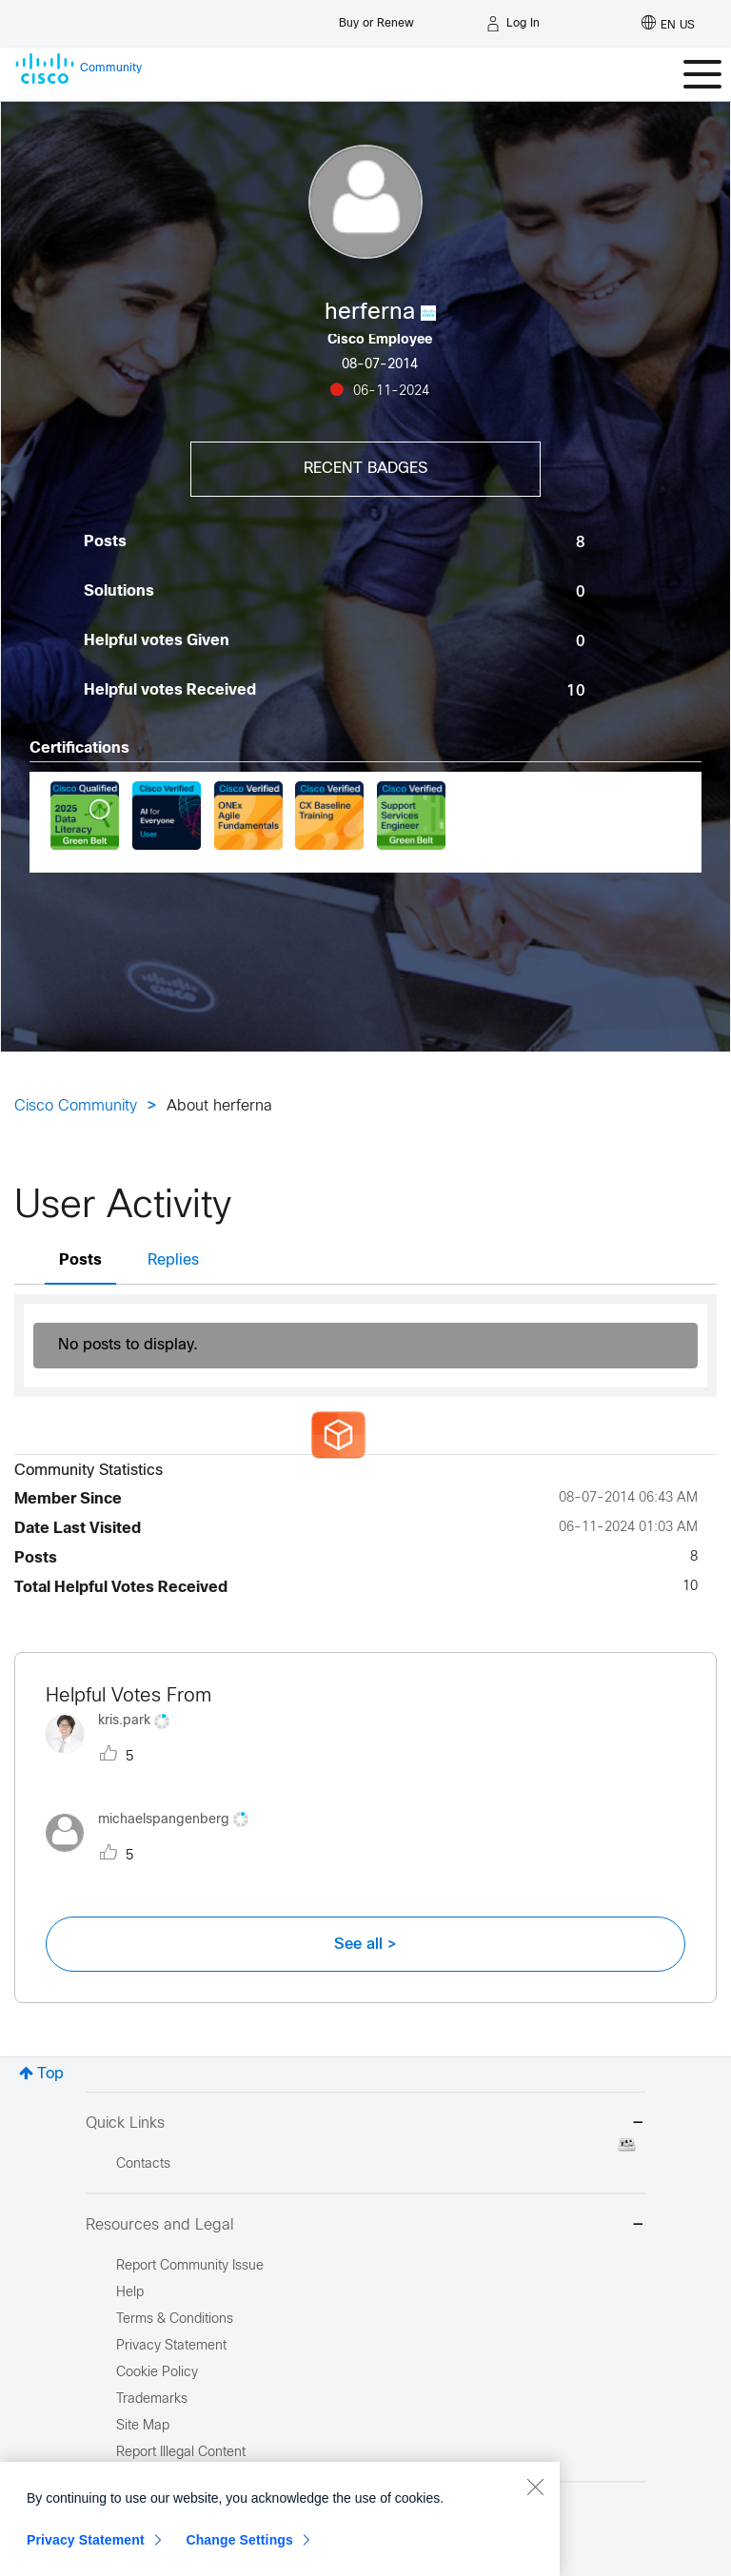 This screenshot has height=2576, width=731. I want to click on open desktop preferences, so click(626, 2144).